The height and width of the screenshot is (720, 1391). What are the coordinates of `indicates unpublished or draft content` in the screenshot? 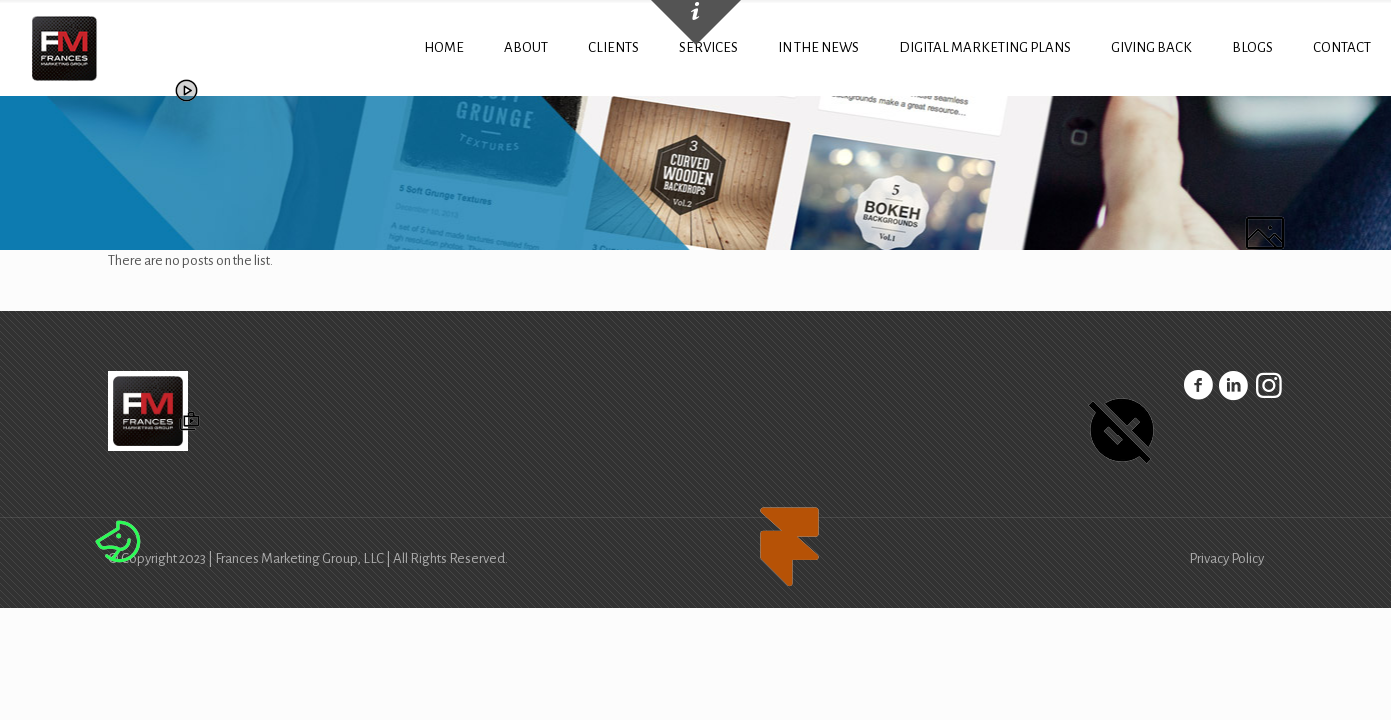 It's located at (1122, 430).